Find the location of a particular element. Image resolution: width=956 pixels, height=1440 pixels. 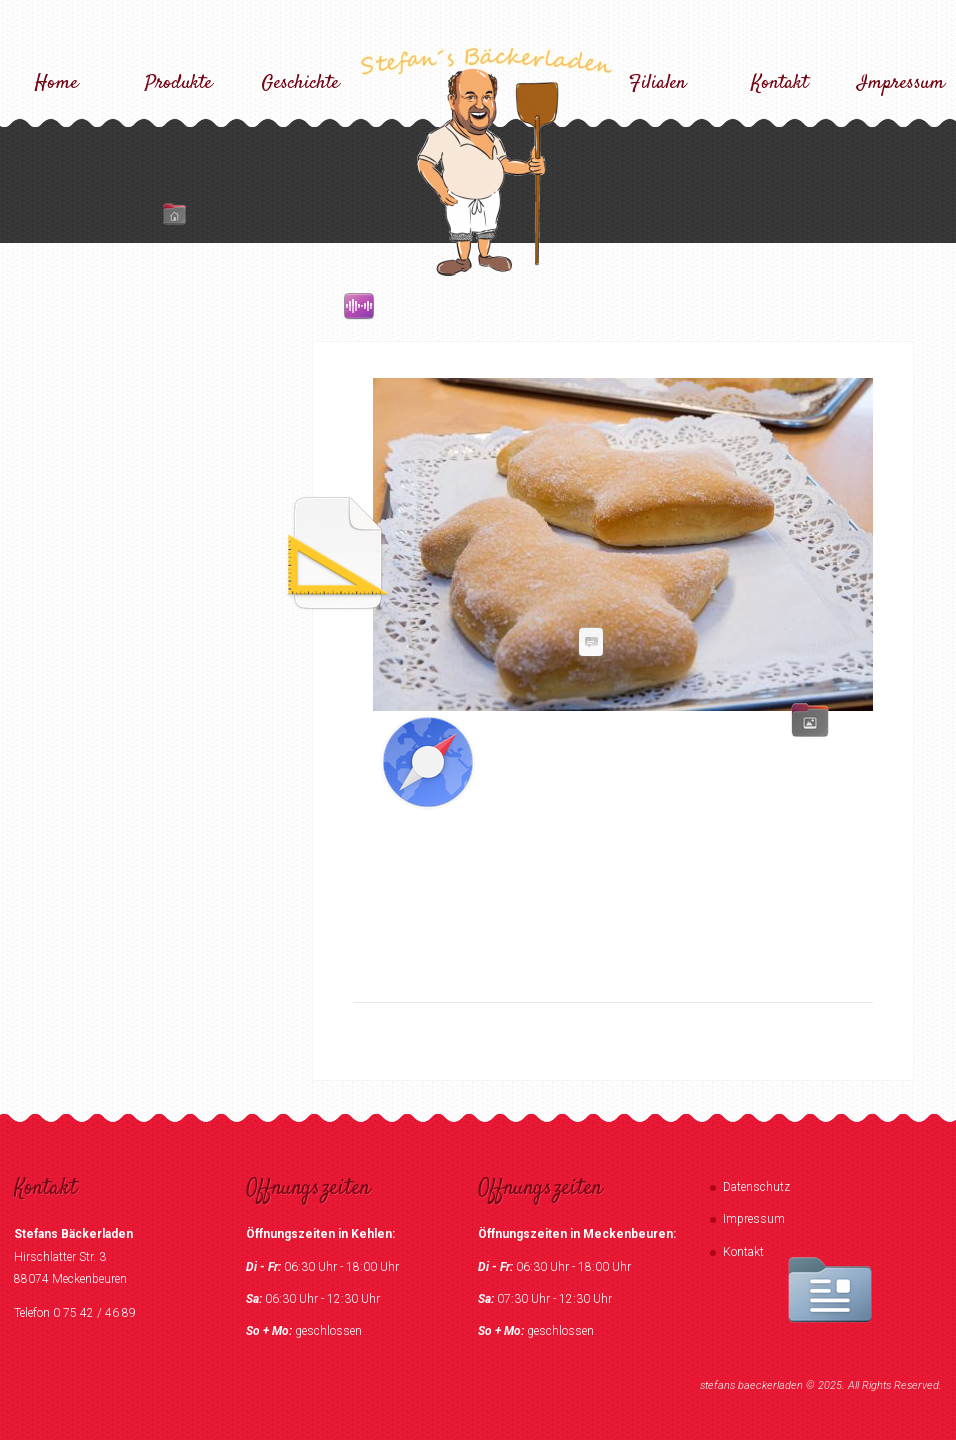

open your documents folder is located at coordinates (830, 1292).